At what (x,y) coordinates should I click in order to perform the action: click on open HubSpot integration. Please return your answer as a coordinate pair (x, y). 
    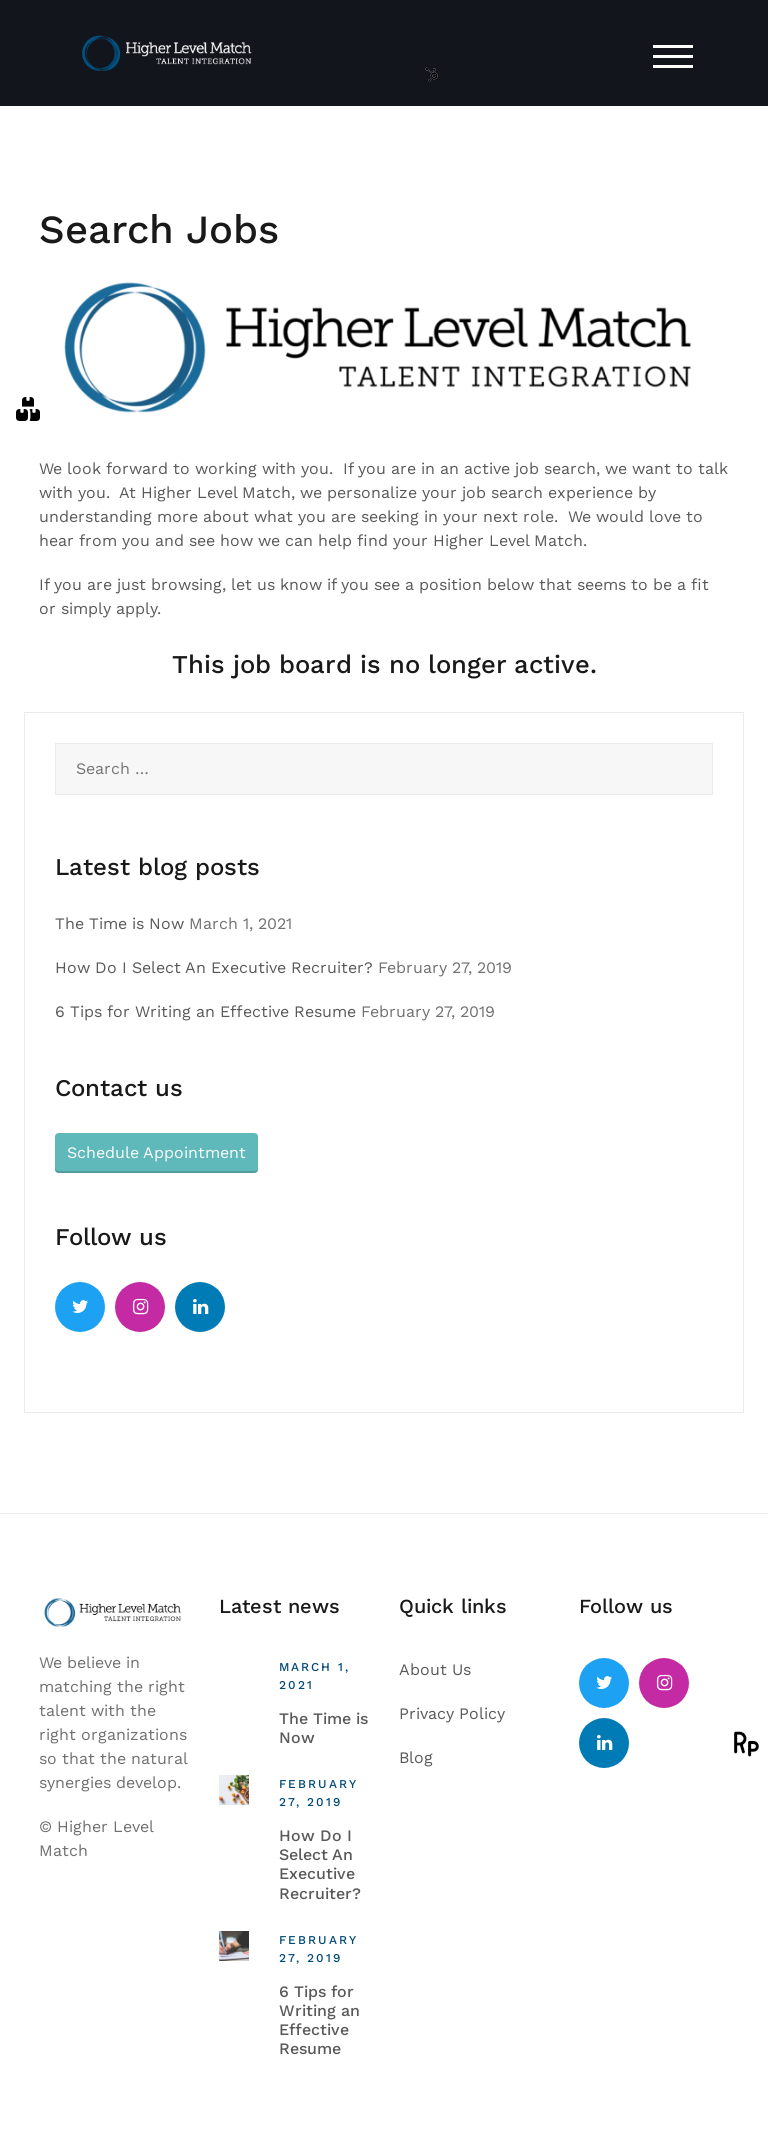
    Looking at the image, I should click on (431, 74).